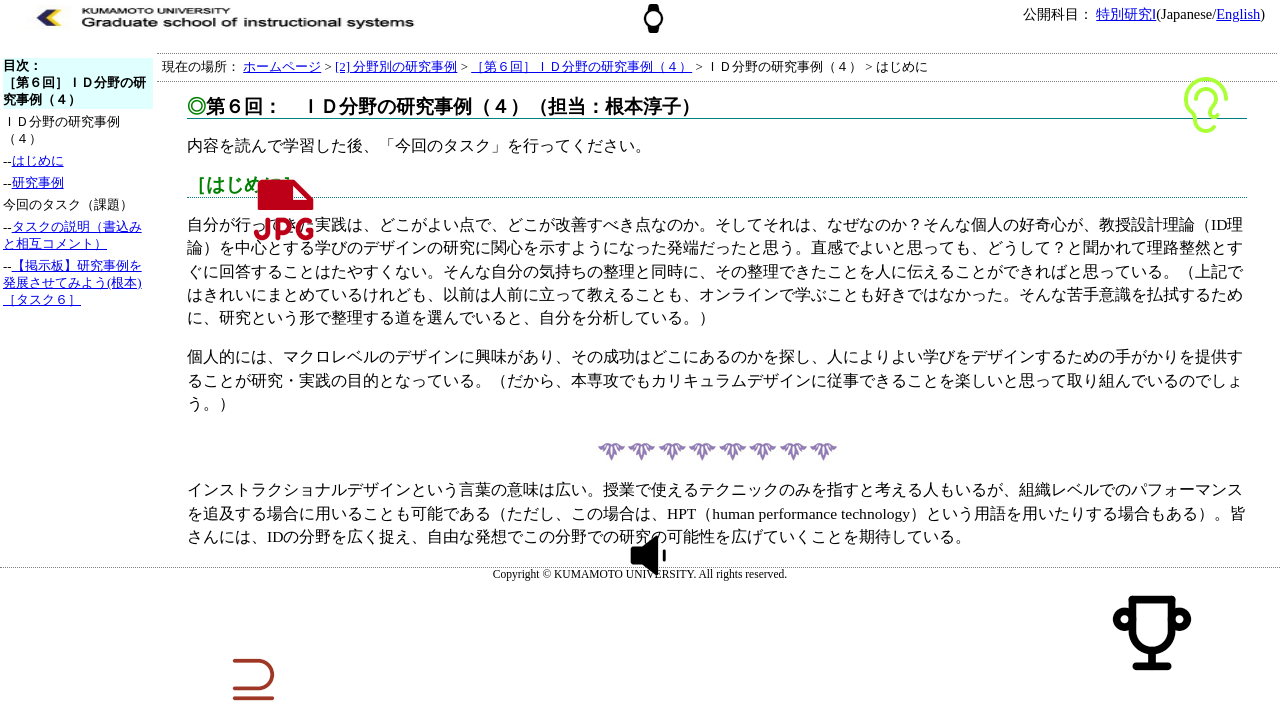  Describe the element at coordinates (252, 680) in the screenshot. I see `indicates a superset relationship in mathematical notation` at that location.